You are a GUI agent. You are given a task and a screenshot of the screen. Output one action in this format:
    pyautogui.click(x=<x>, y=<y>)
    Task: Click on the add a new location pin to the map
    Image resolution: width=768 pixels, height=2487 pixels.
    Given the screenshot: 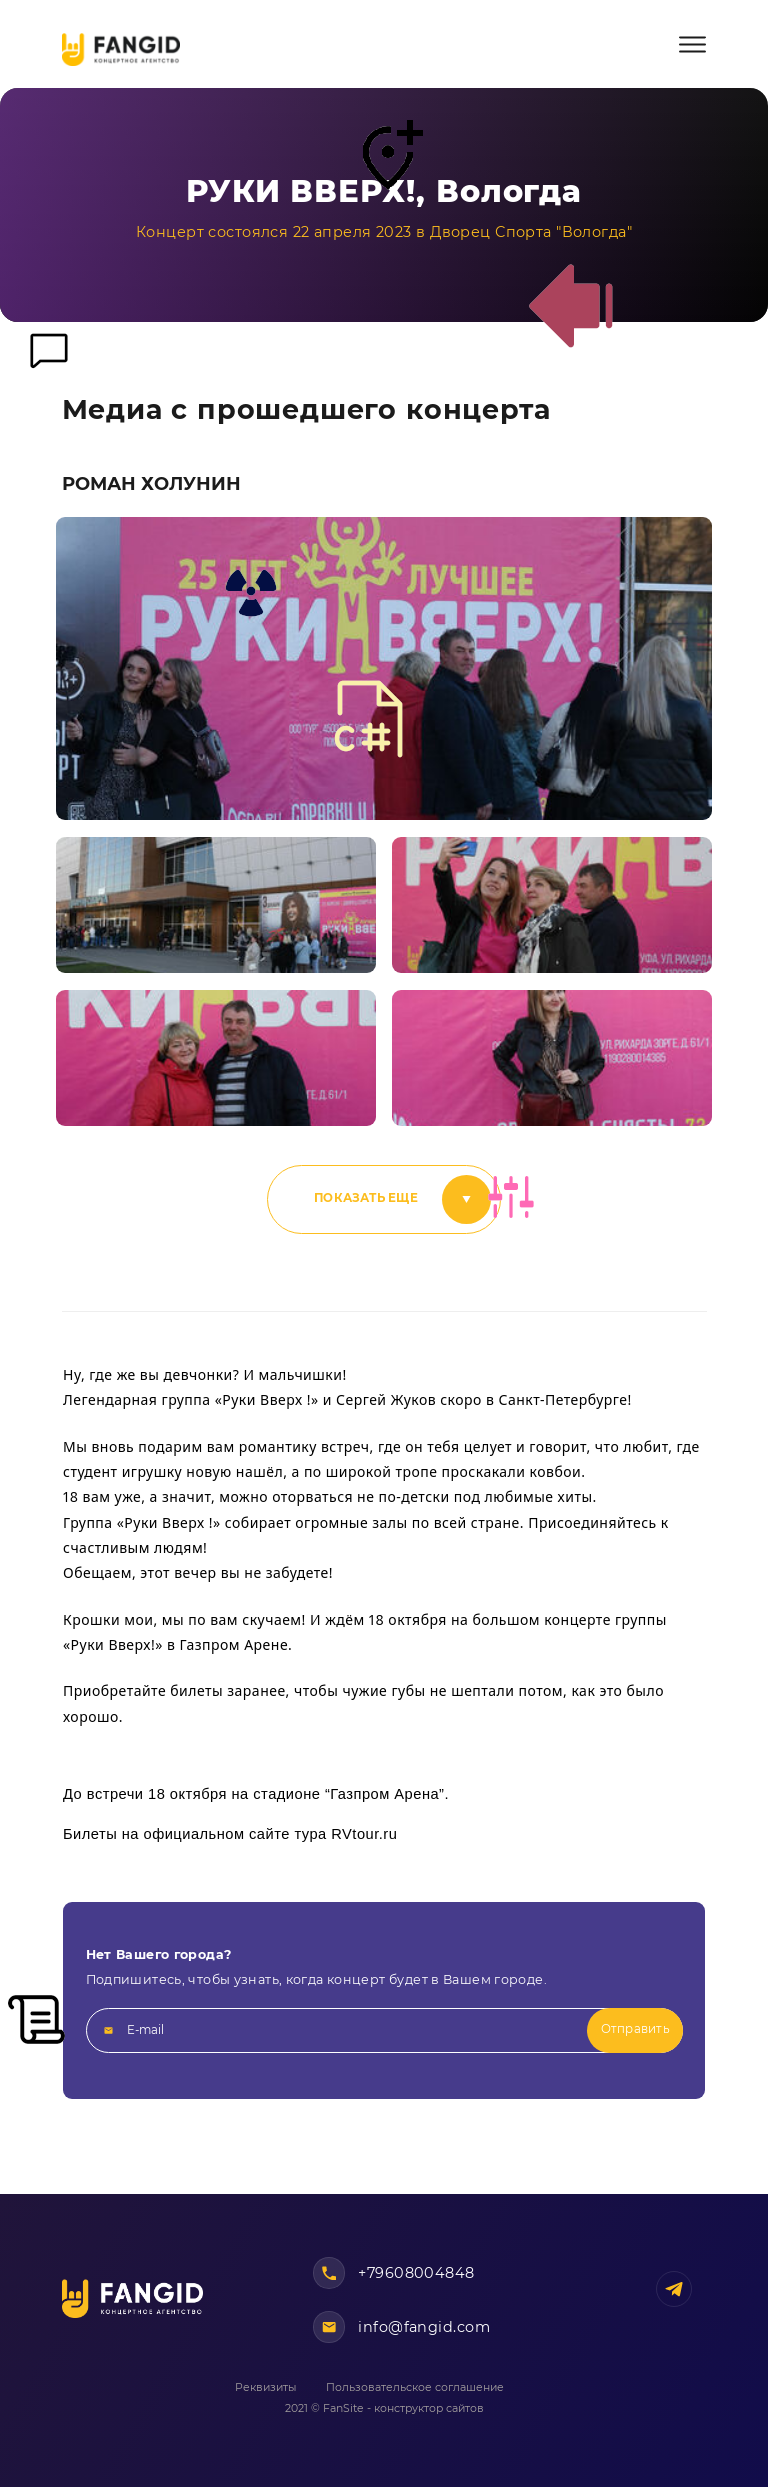 What is the action you would take?
    pyautogui.click(x=388, y=155)
    